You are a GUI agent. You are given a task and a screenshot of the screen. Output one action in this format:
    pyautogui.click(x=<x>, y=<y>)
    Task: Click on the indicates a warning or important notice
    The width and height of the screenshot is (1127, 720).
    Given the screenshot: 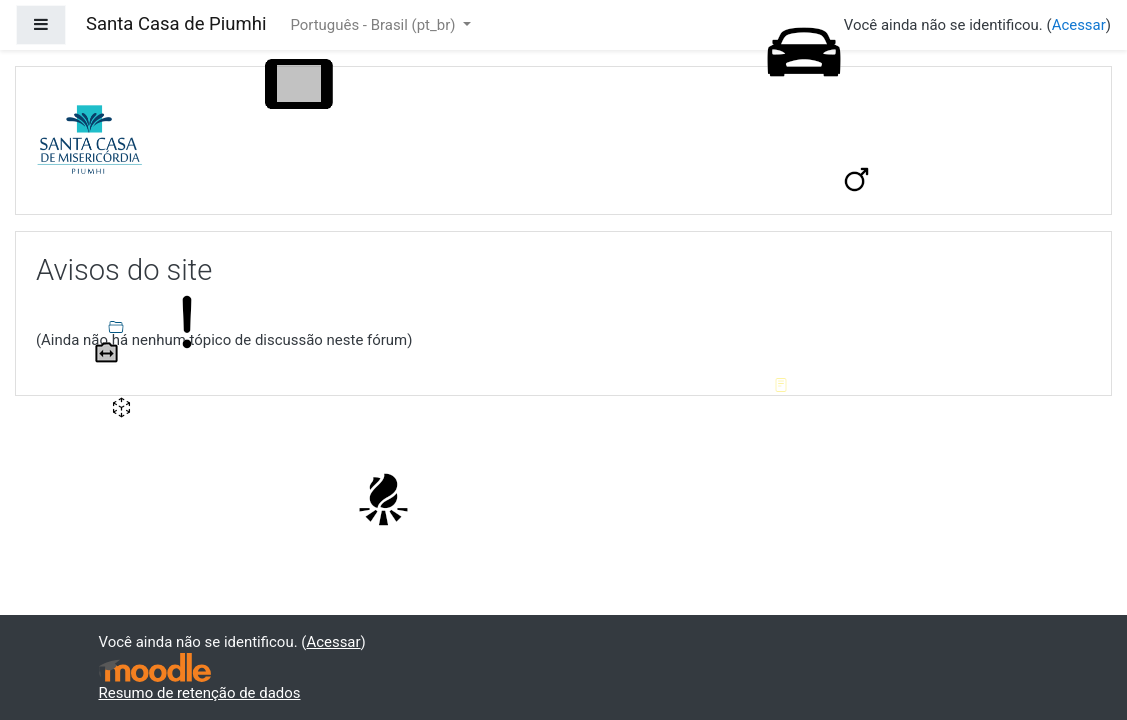 What is the action you would take?
    pyautogui.click(x=187, y=322)
    